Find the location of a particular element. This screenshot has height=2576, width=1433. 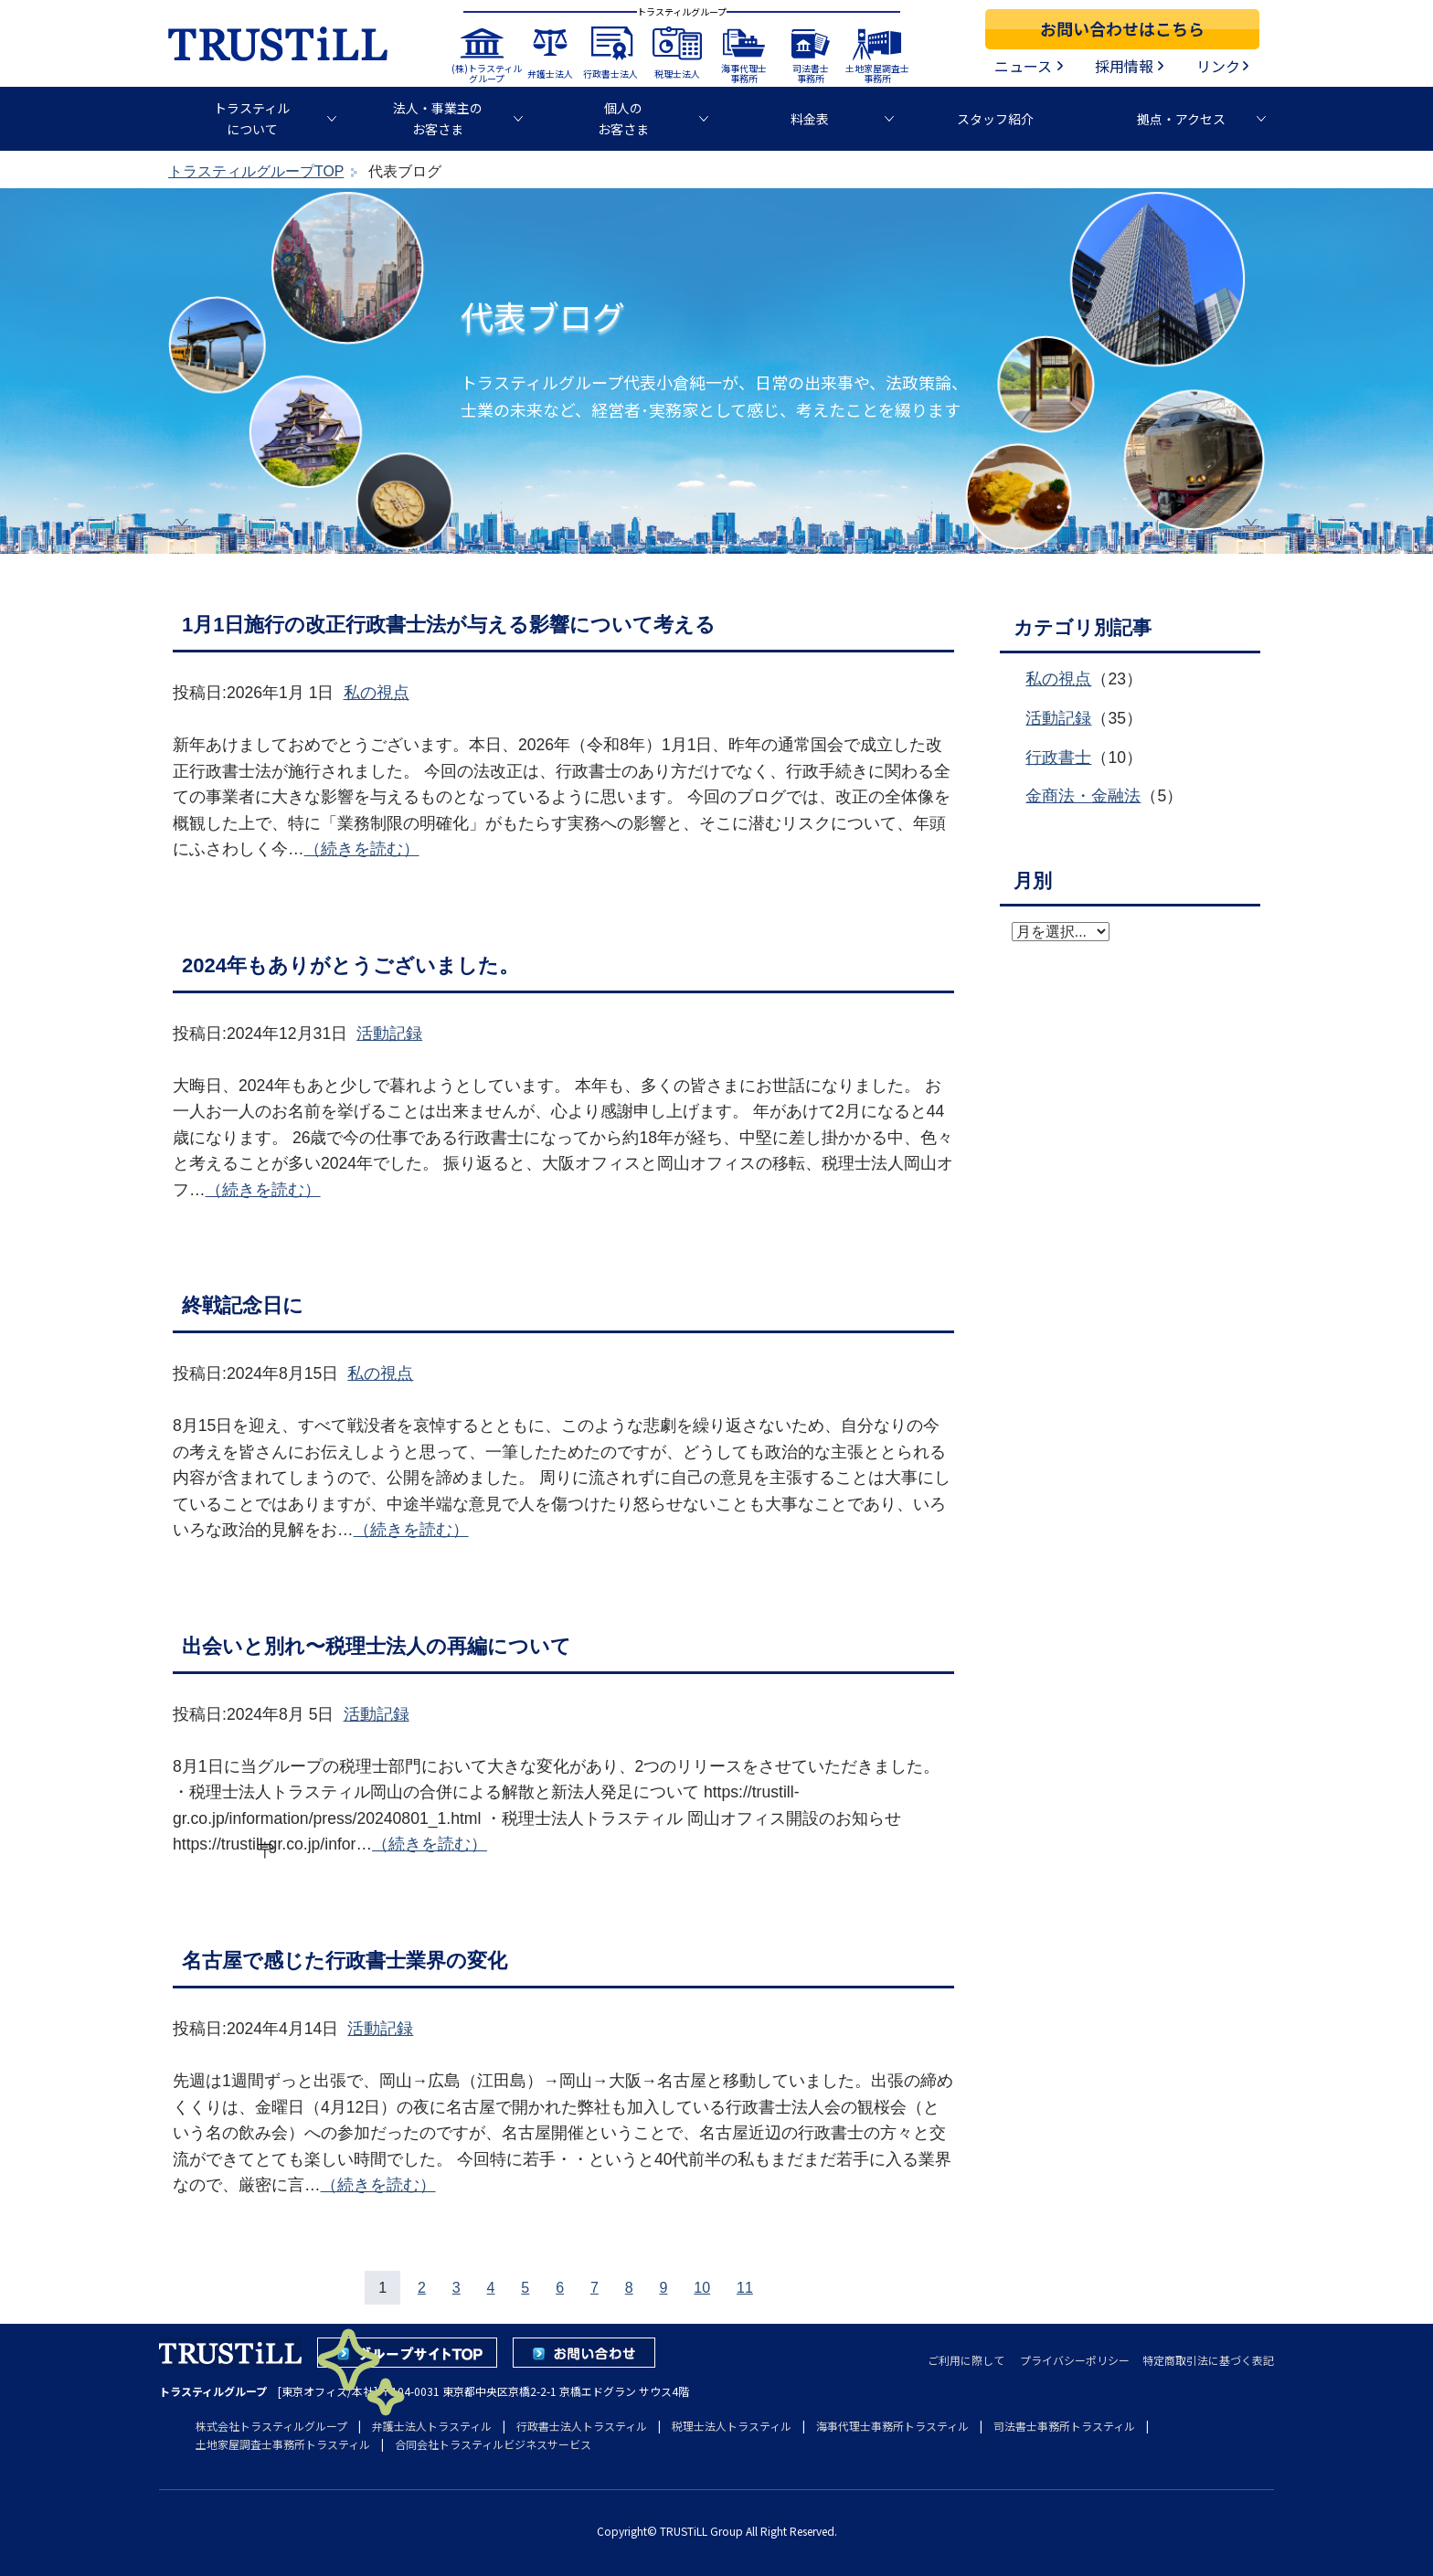

view project milestones is located at coordinates (265, 1850).